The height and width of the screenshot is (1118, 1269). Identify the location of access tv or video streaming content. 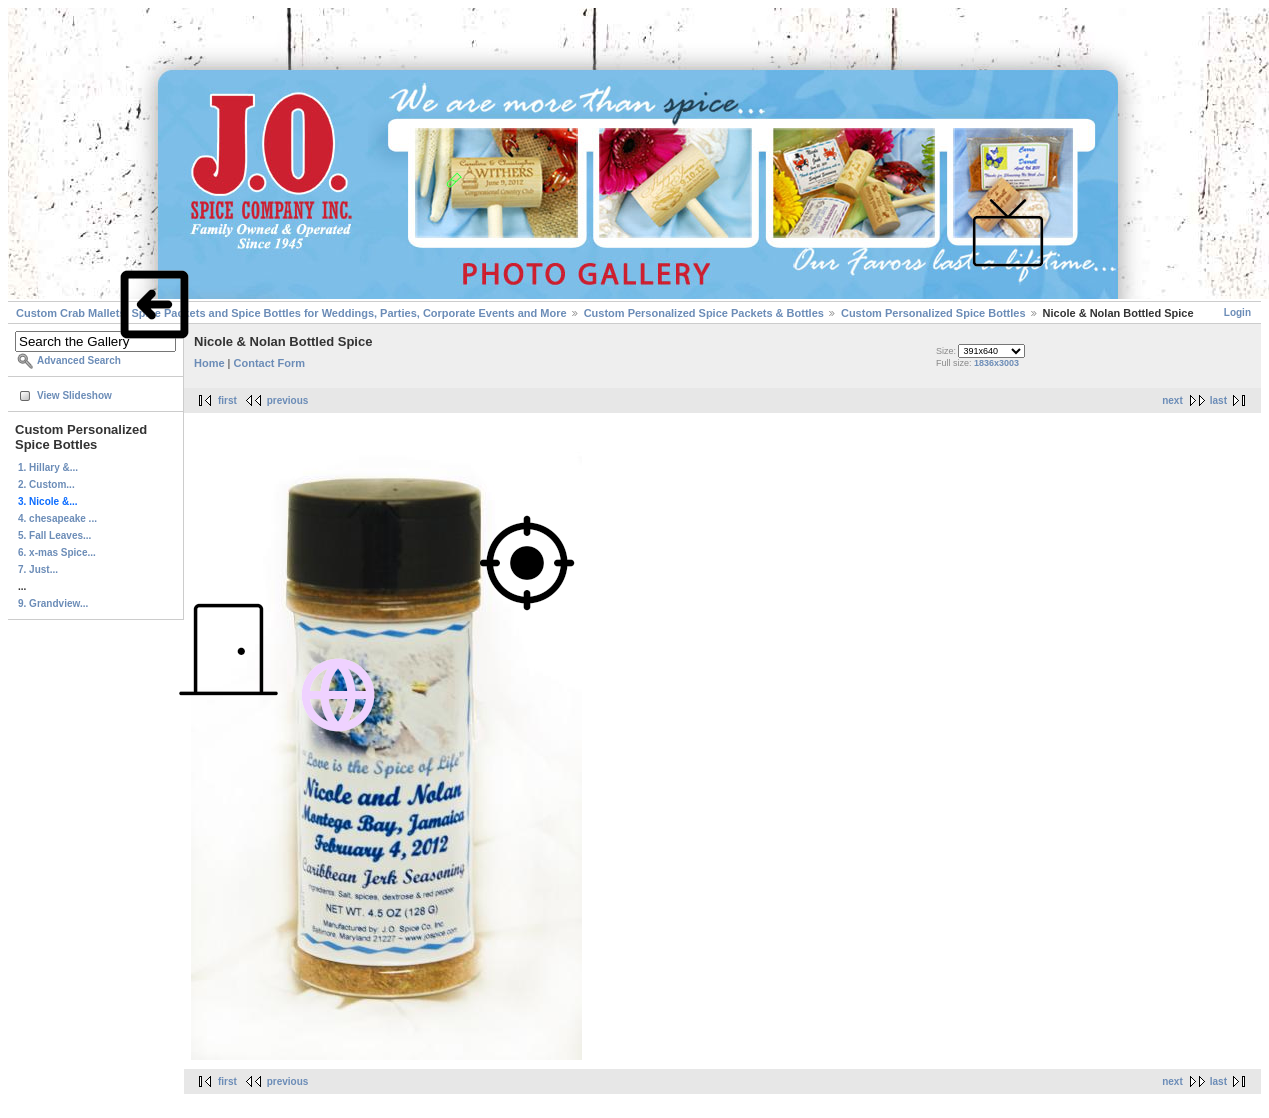
(1008, 237).